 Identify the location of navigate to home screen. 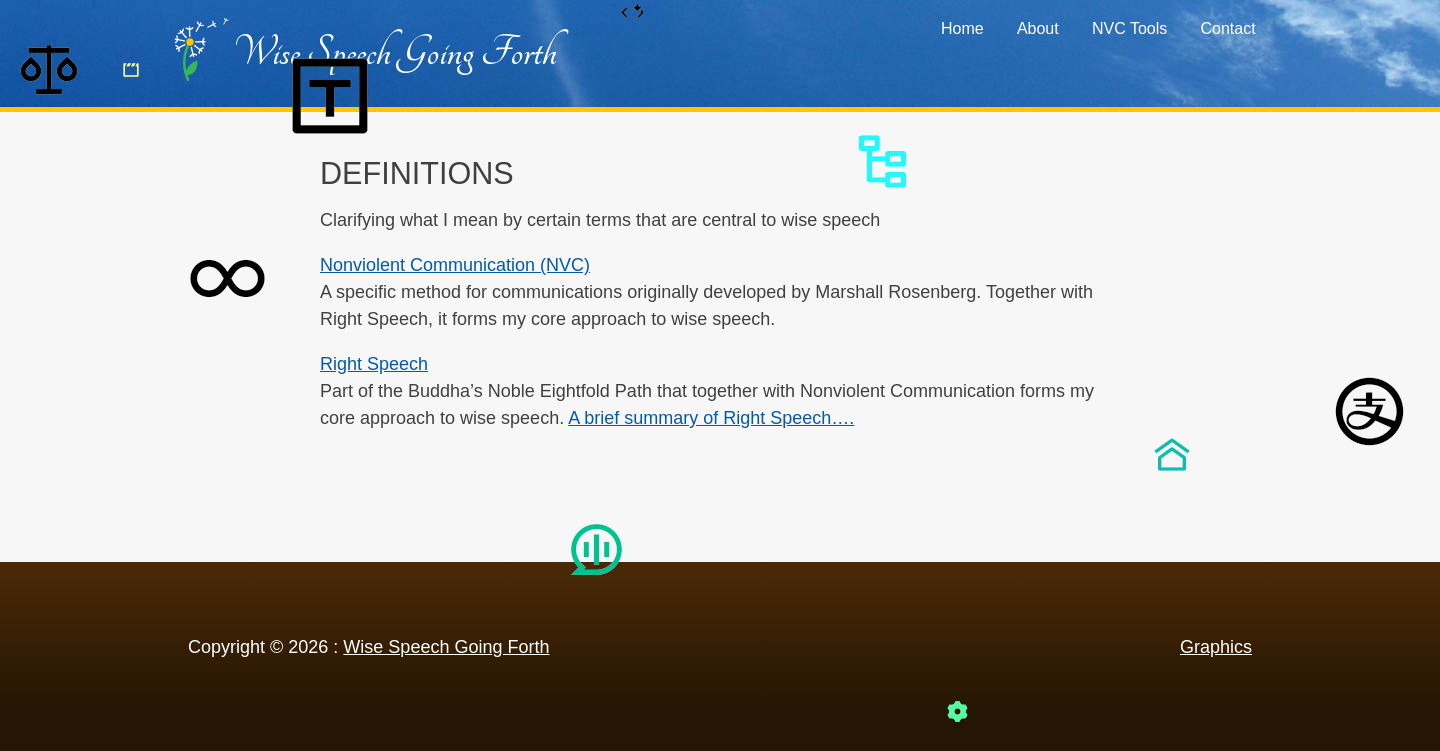
(1172, 455).